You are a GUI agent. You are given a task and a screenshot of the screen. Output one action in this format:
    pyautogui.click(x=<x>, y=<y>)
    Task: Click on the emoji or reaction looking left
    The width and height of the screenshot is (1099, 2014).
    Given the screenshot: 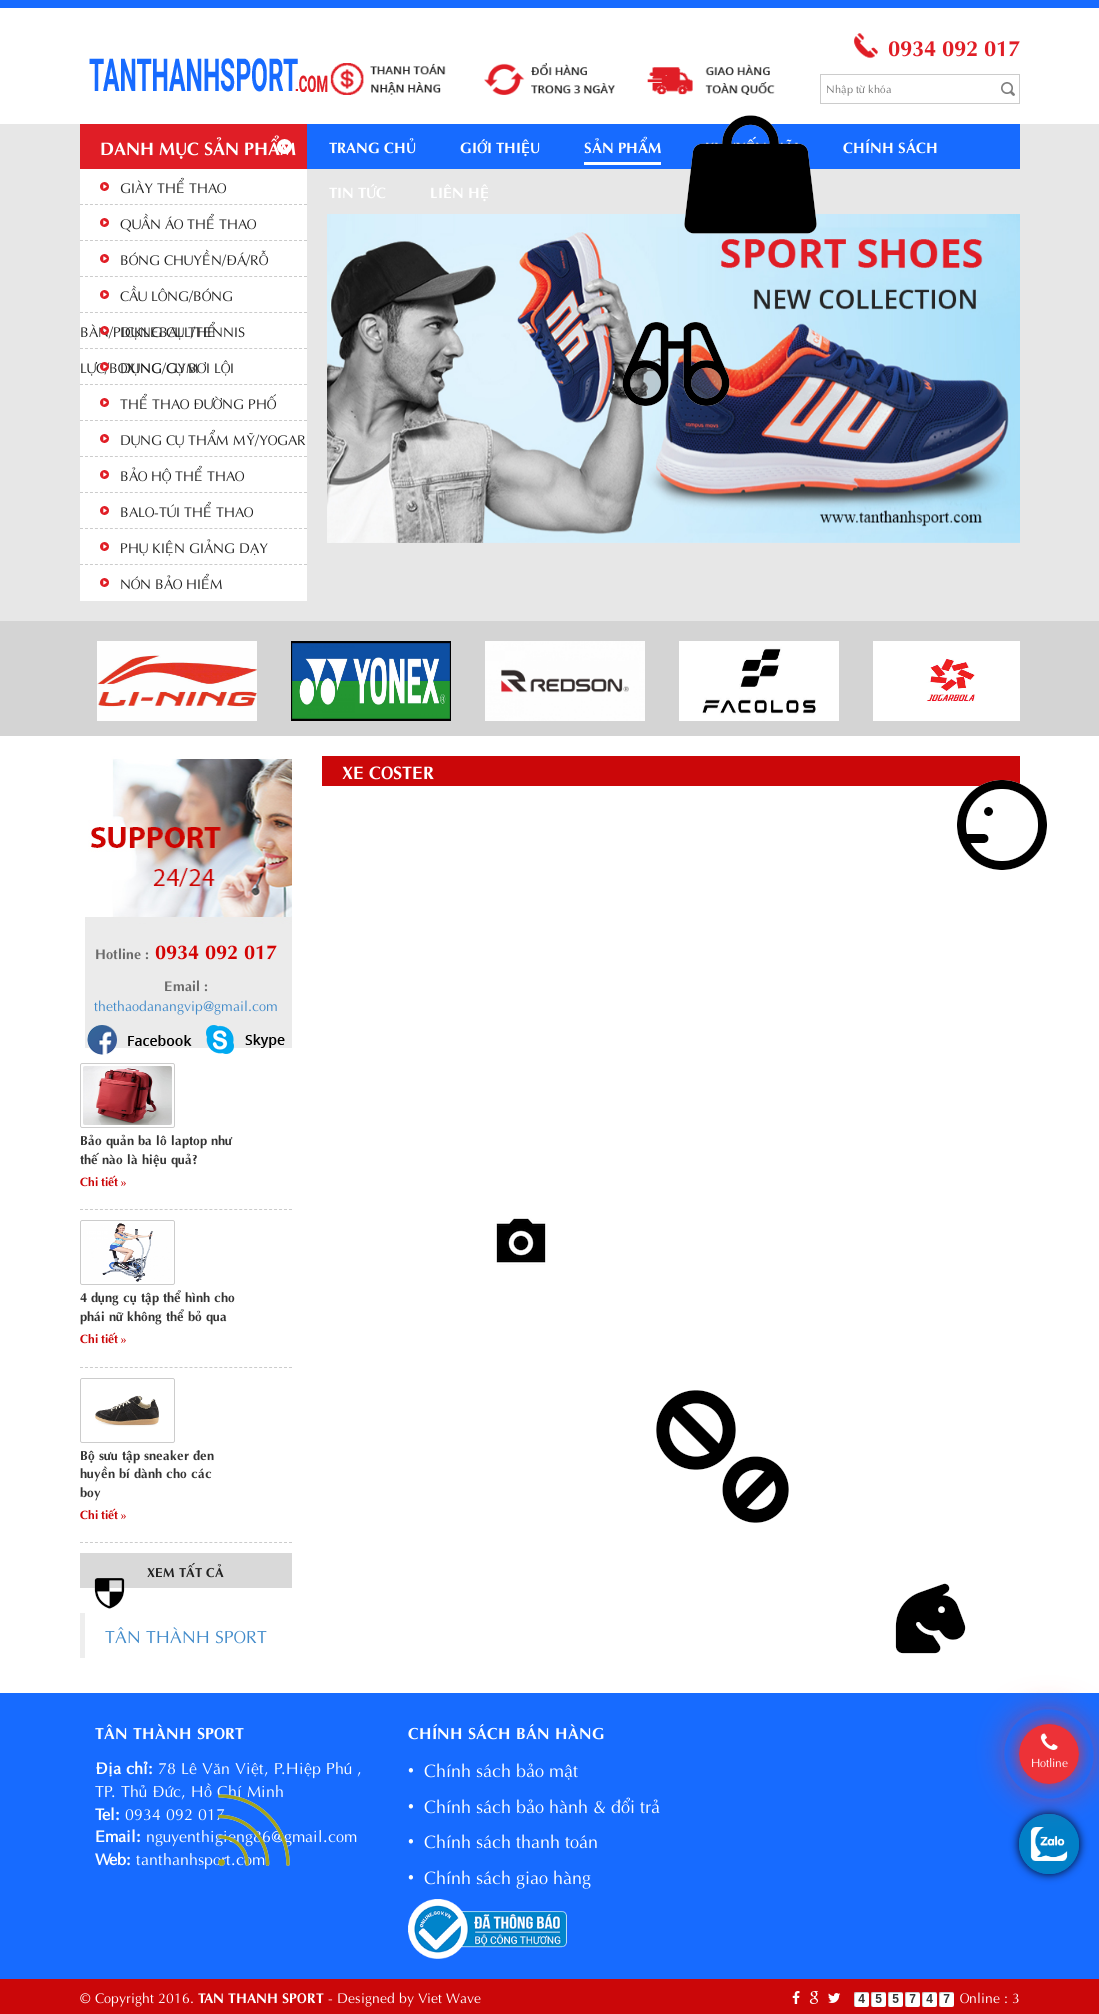 What is the action you would take?
    pyautogui.click(x=1002, y=825)
    